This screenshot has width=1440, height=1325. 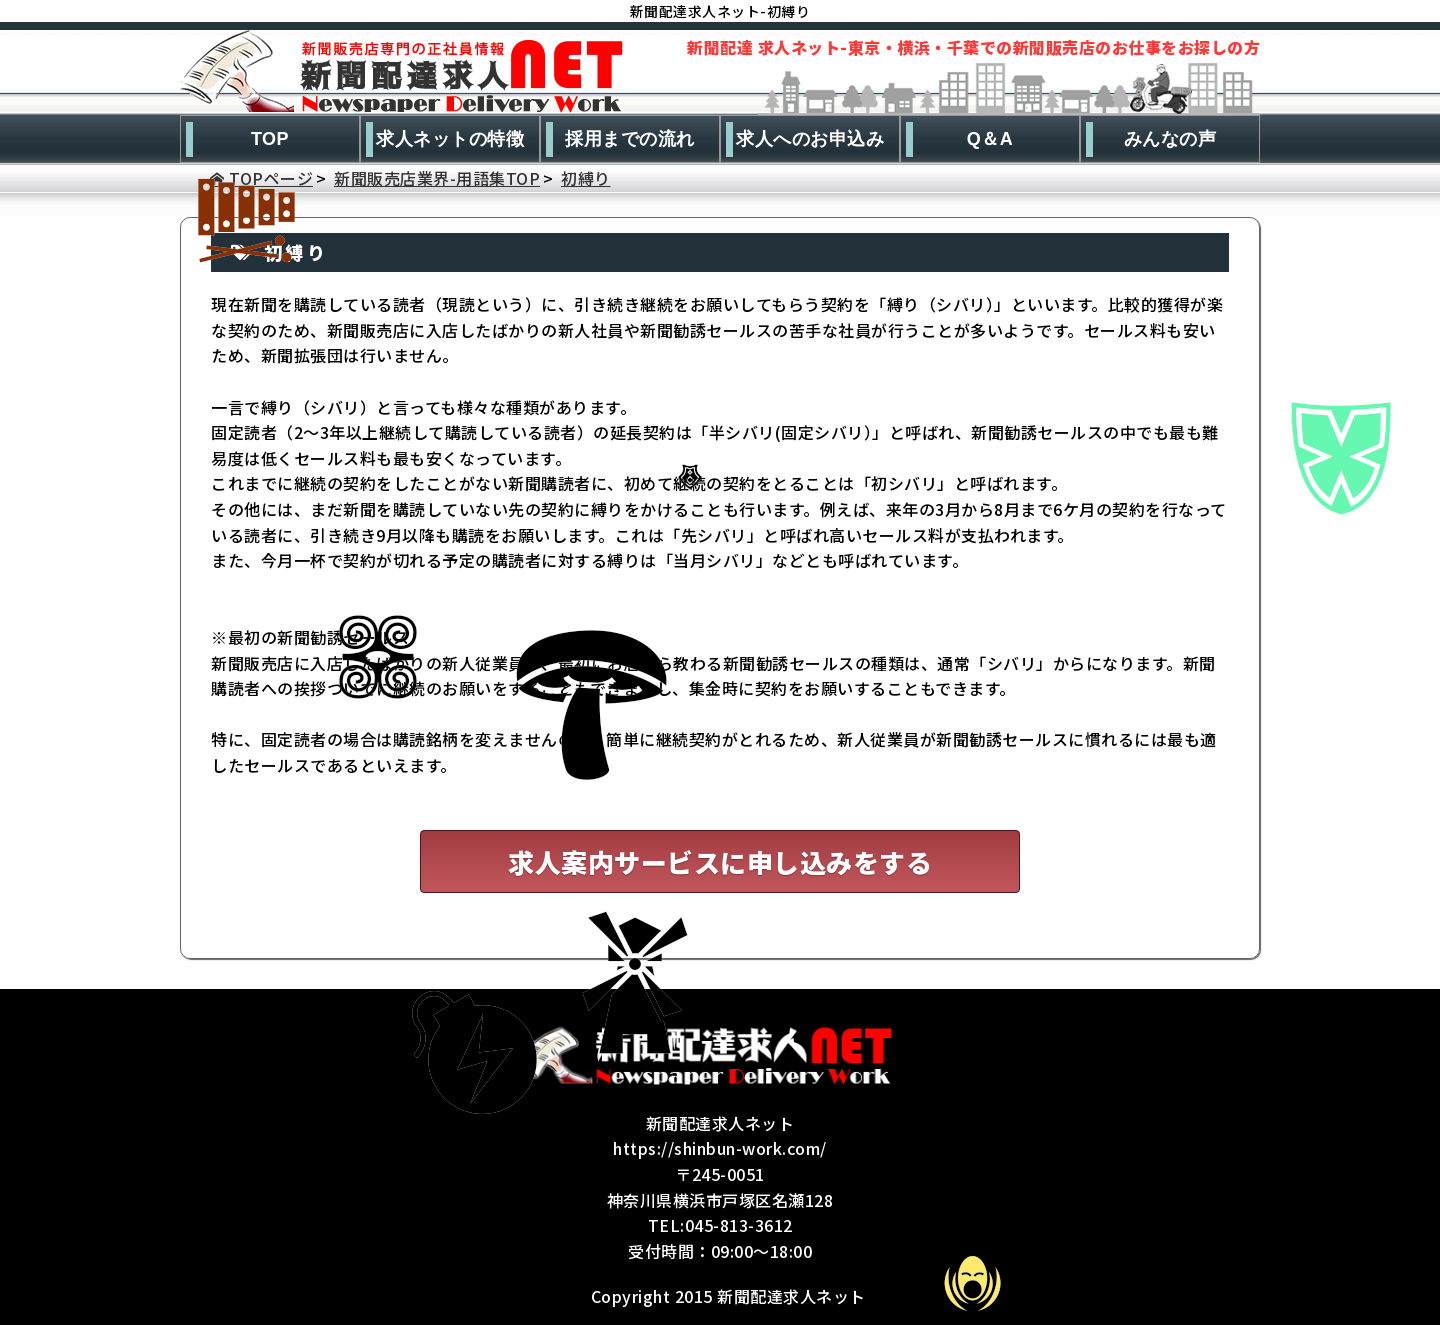 I want to click on mushroom ingredient or item in a game inventory, so click(x=592, y=704).